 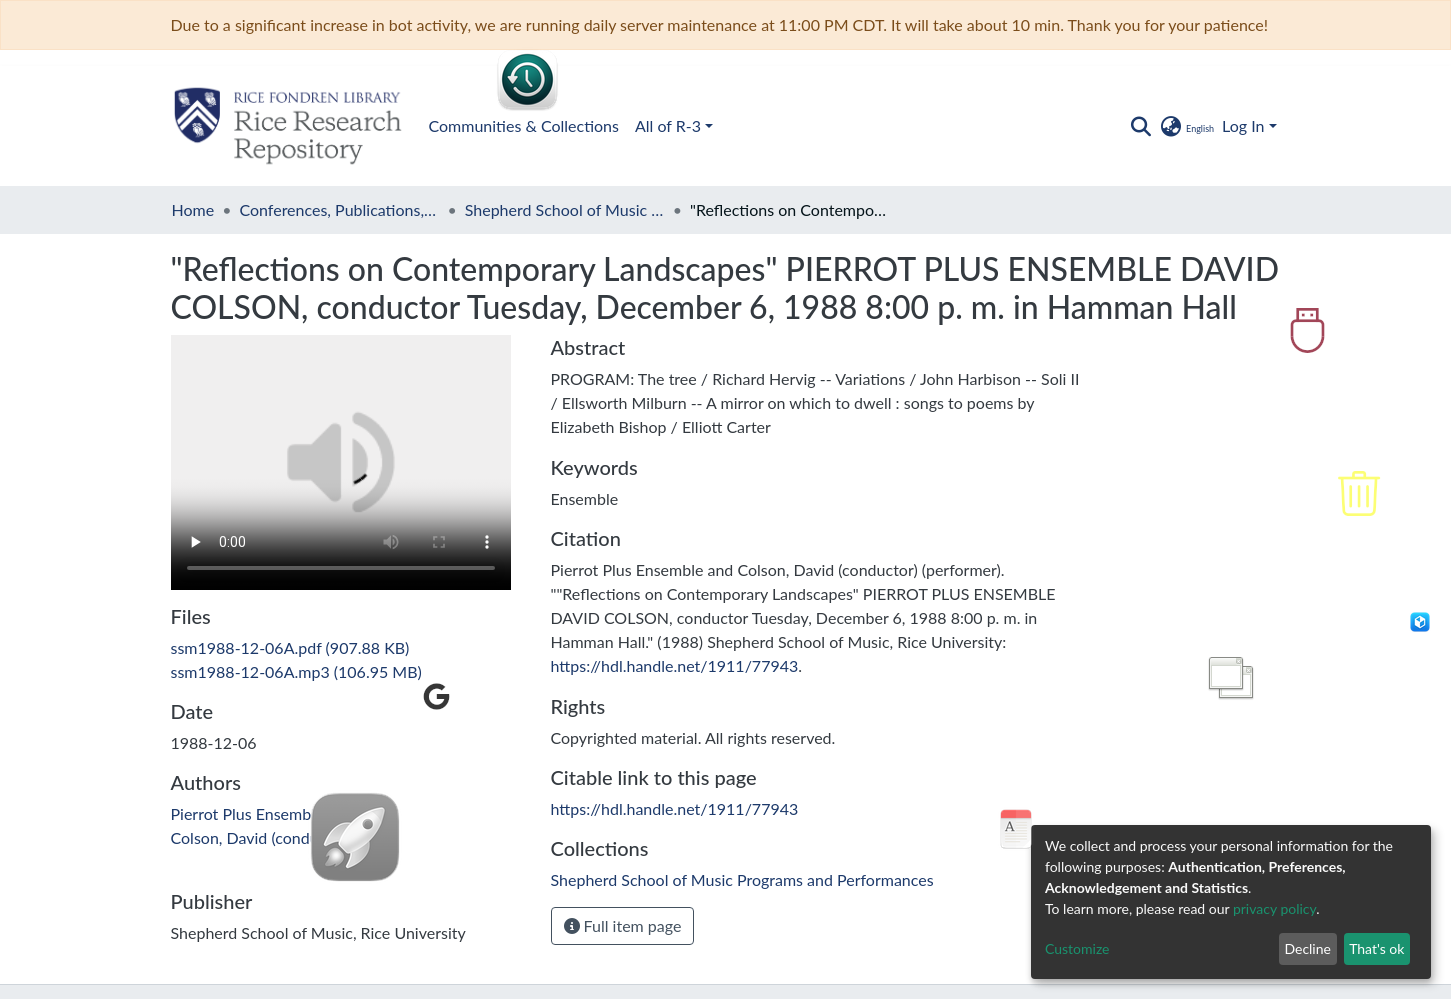 What do you see at coordinates (1307, 330) in the screenshot?
I see `access connected USB drive` at bounding box center [1307, 330].